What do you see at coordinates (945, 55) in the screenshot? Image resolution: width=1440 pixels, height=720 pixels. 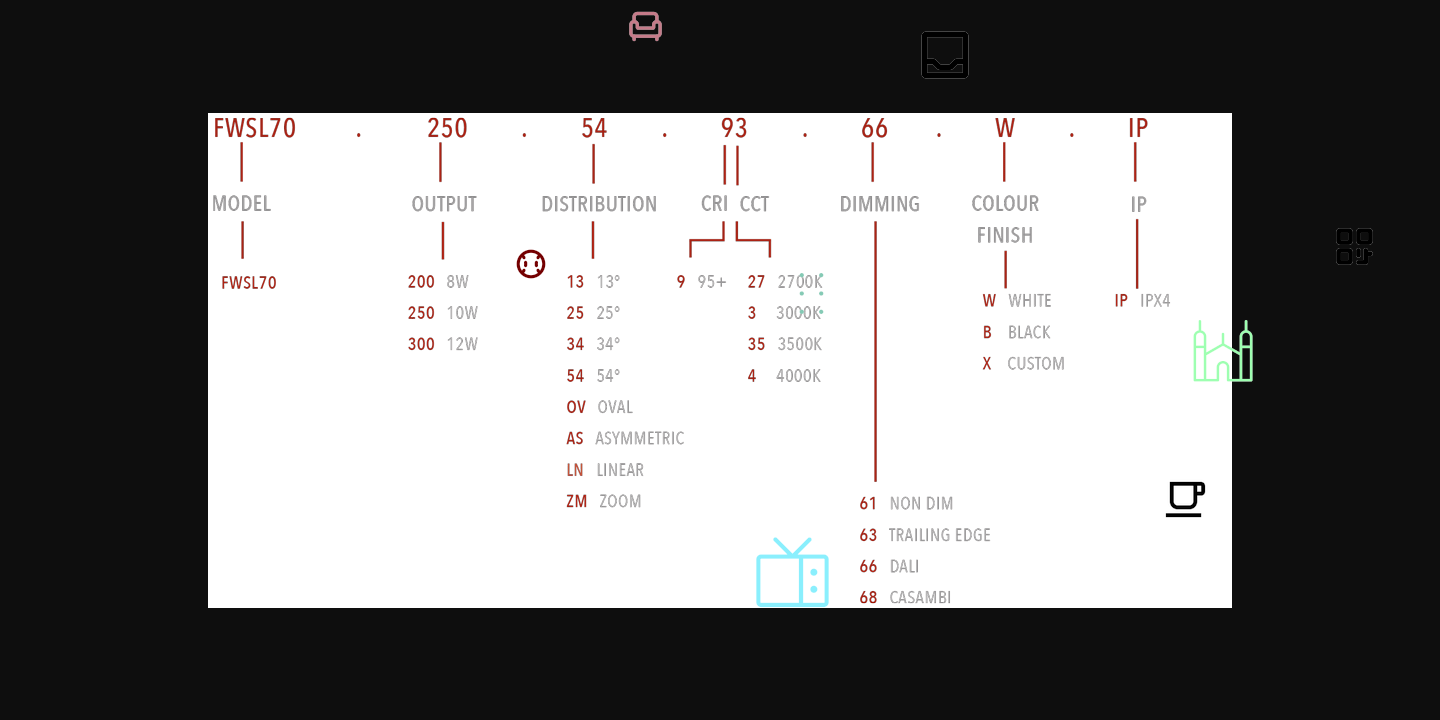 I see `view inbox or incoming items` at bounding box center [945, 55].